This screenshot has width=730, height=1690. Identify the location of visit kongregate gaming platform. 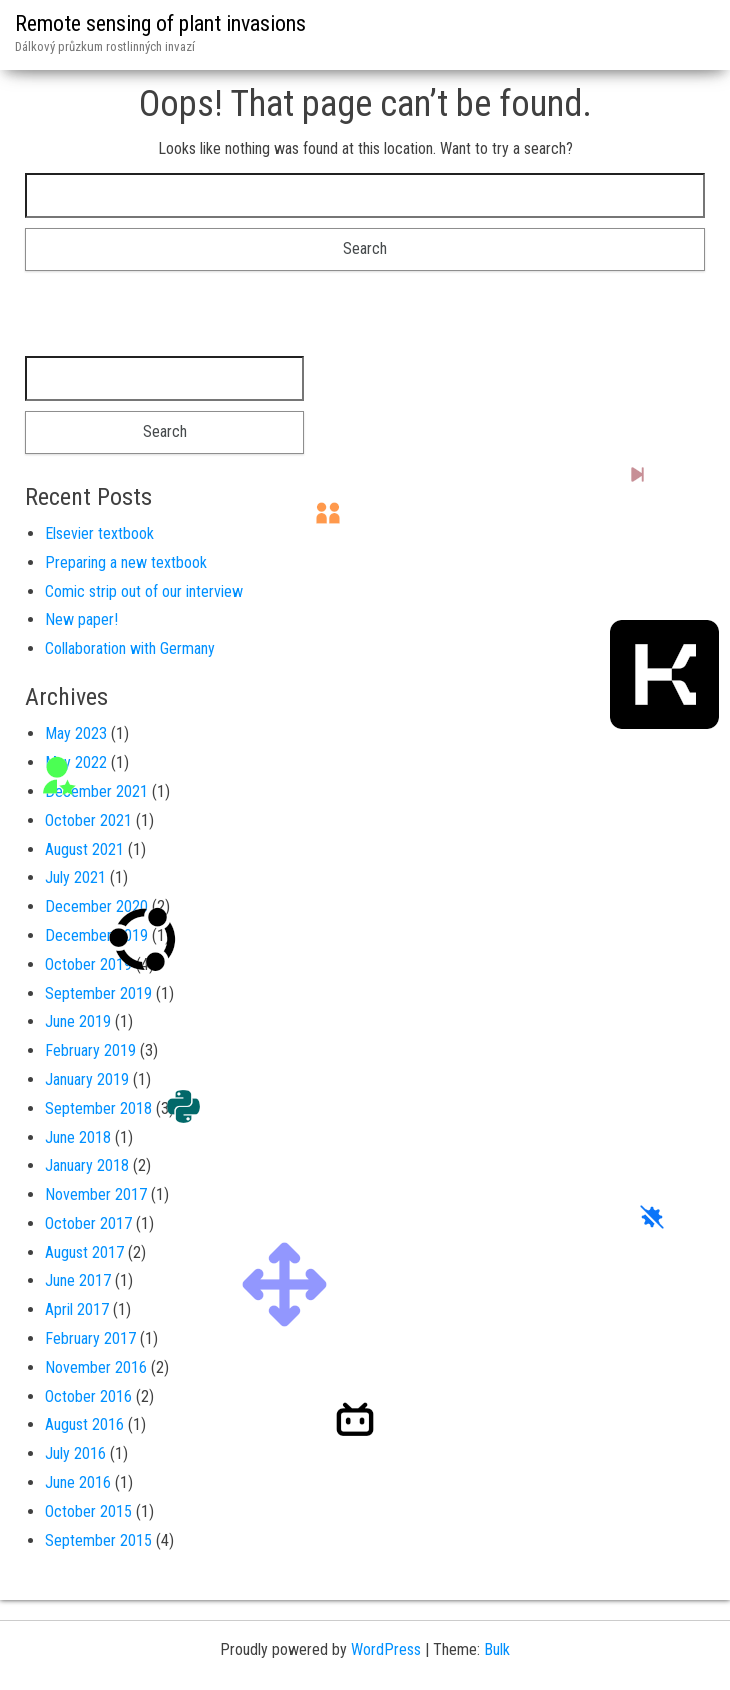
(664, 674).